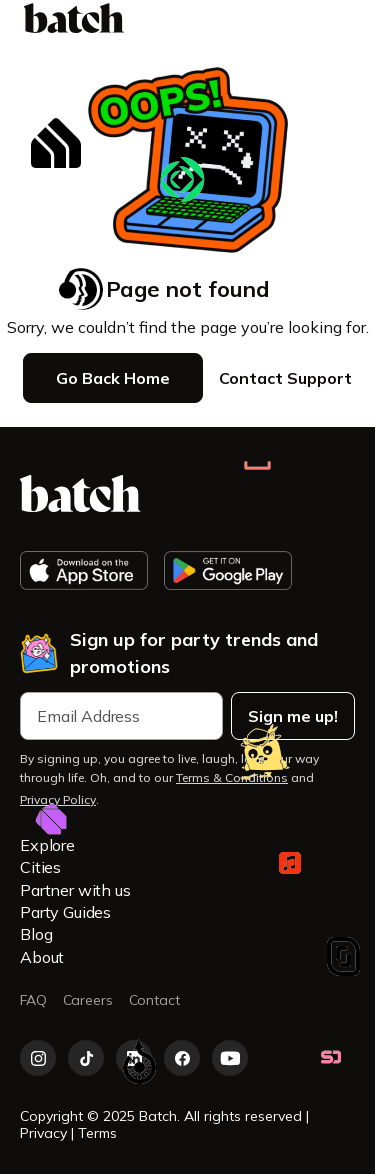 The height and width of the screenshot is (1174, 375). What do you see at coordinates (343, 956) in the screenshot?
I see `Scaleway cloud services logo` at bounding box center [343, 956].